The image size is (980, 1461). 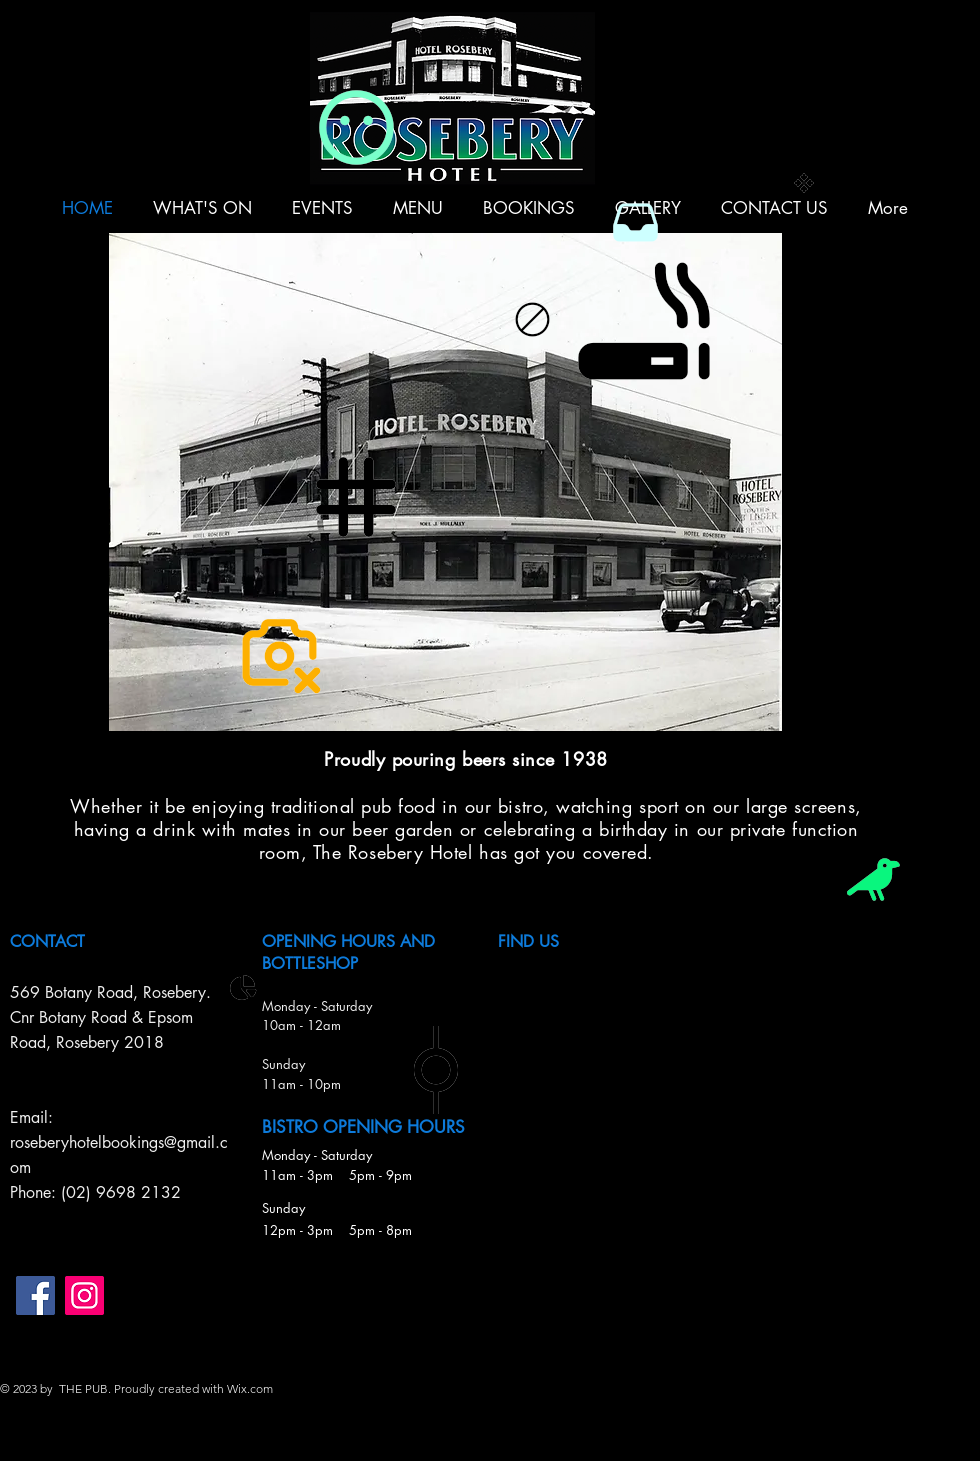 I want to click on view hashtags or tagged content, so click(x=356, y=497).